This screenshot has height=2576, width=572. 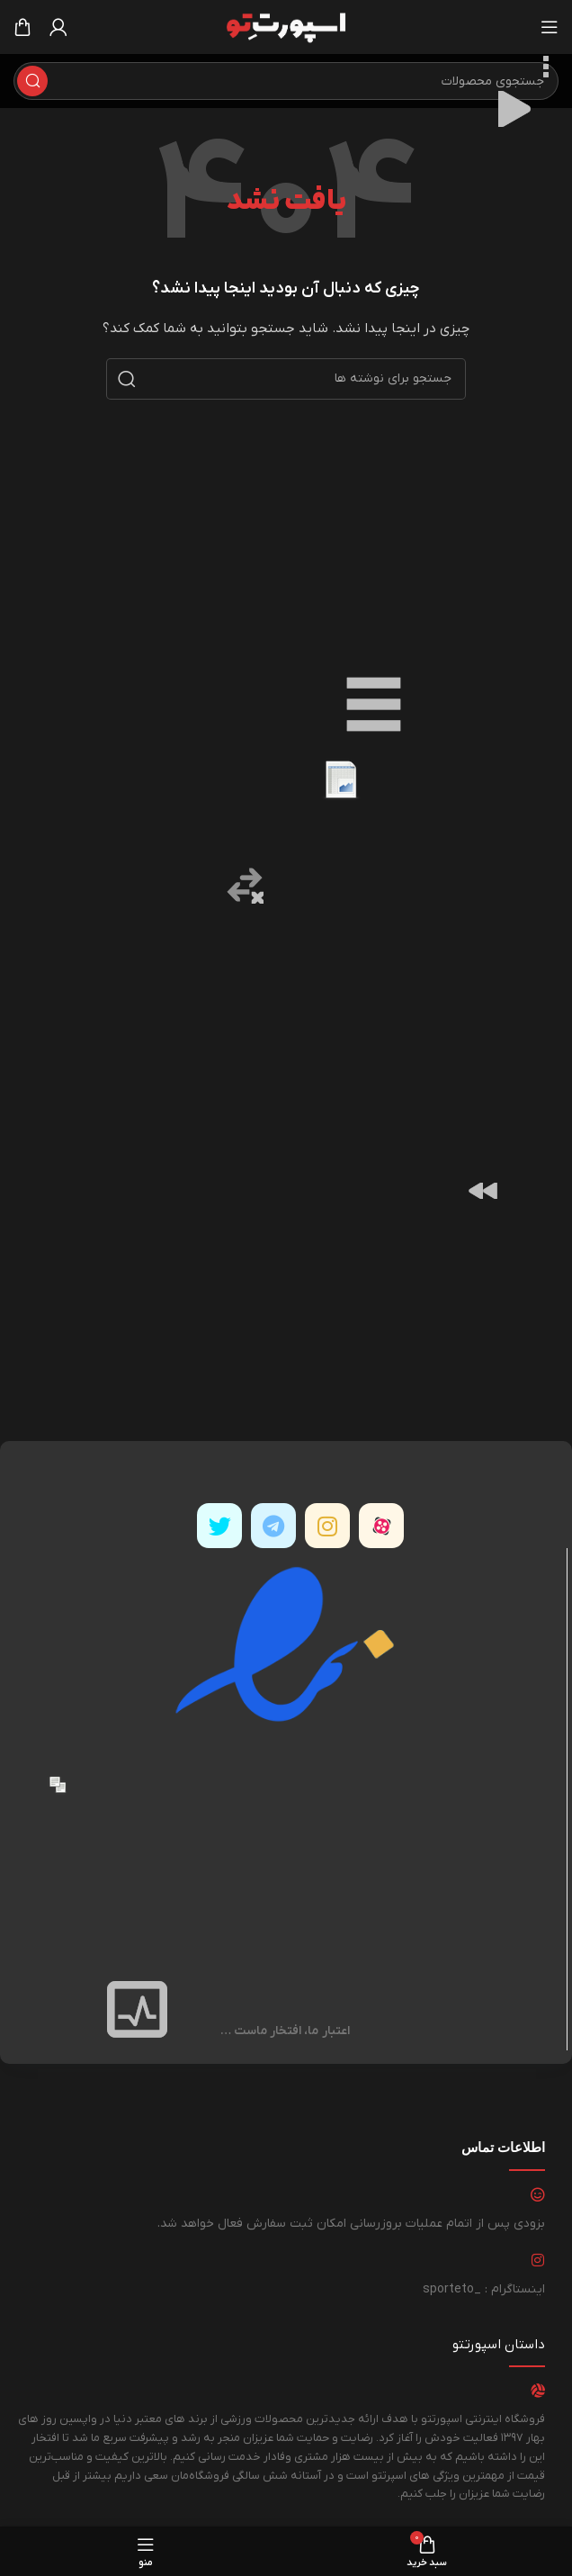 What do you see at coordinates (58, 1784) in the screenshot?
I see `copy selected content to clipboard` at bounding box center [58, 1784].